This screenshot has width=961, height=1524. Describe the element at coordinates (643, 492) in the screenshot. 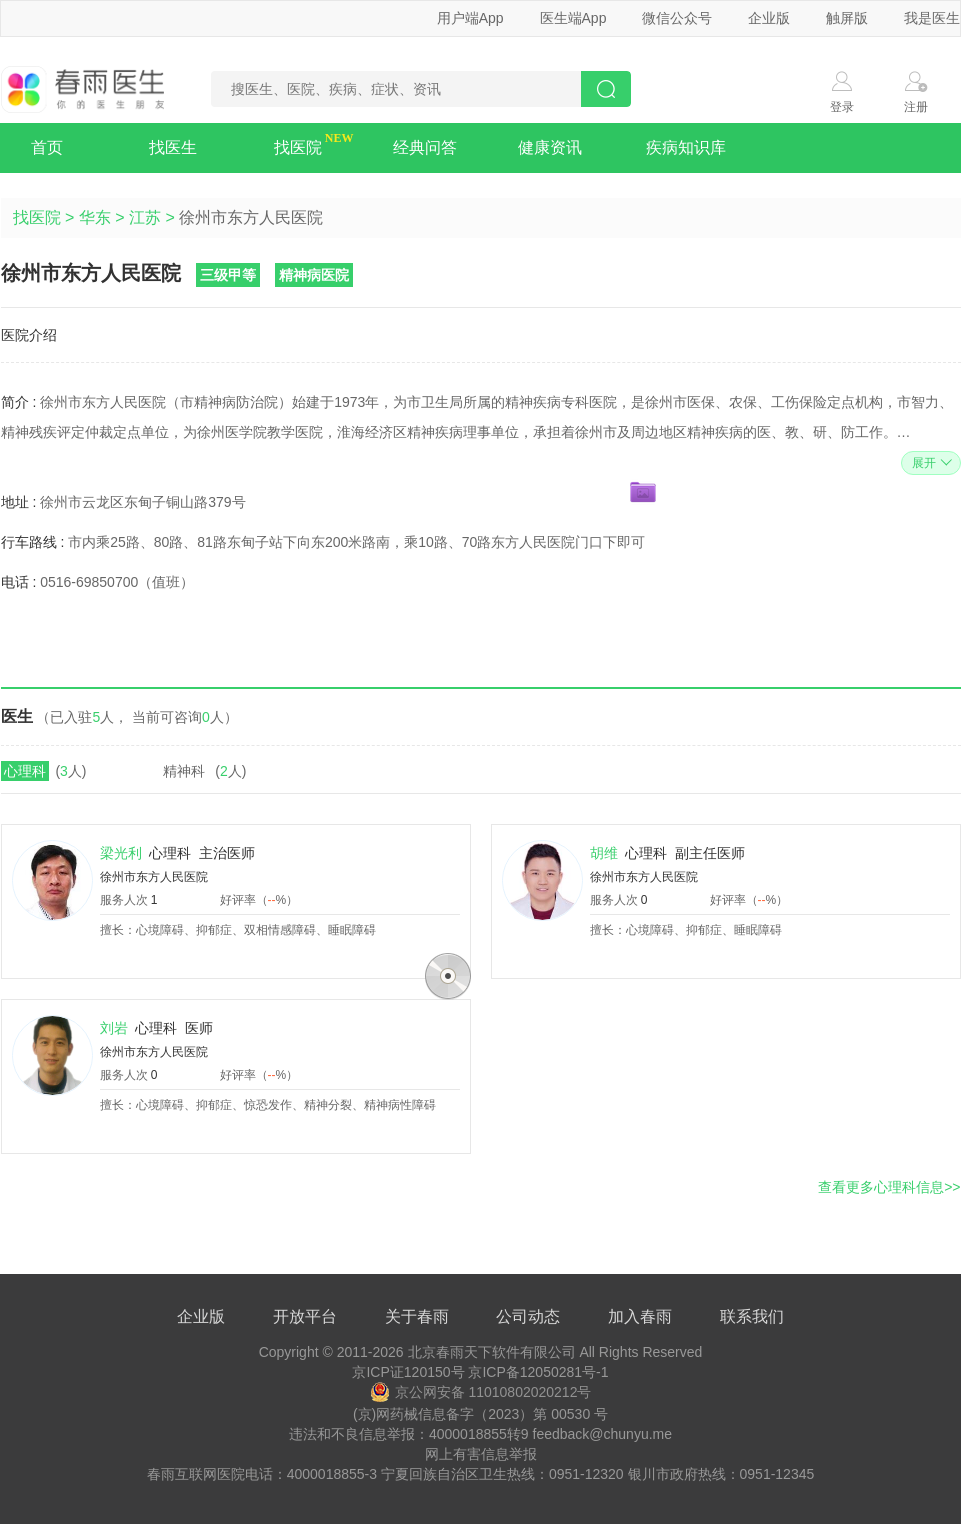

I see `open your images folder` at that location.